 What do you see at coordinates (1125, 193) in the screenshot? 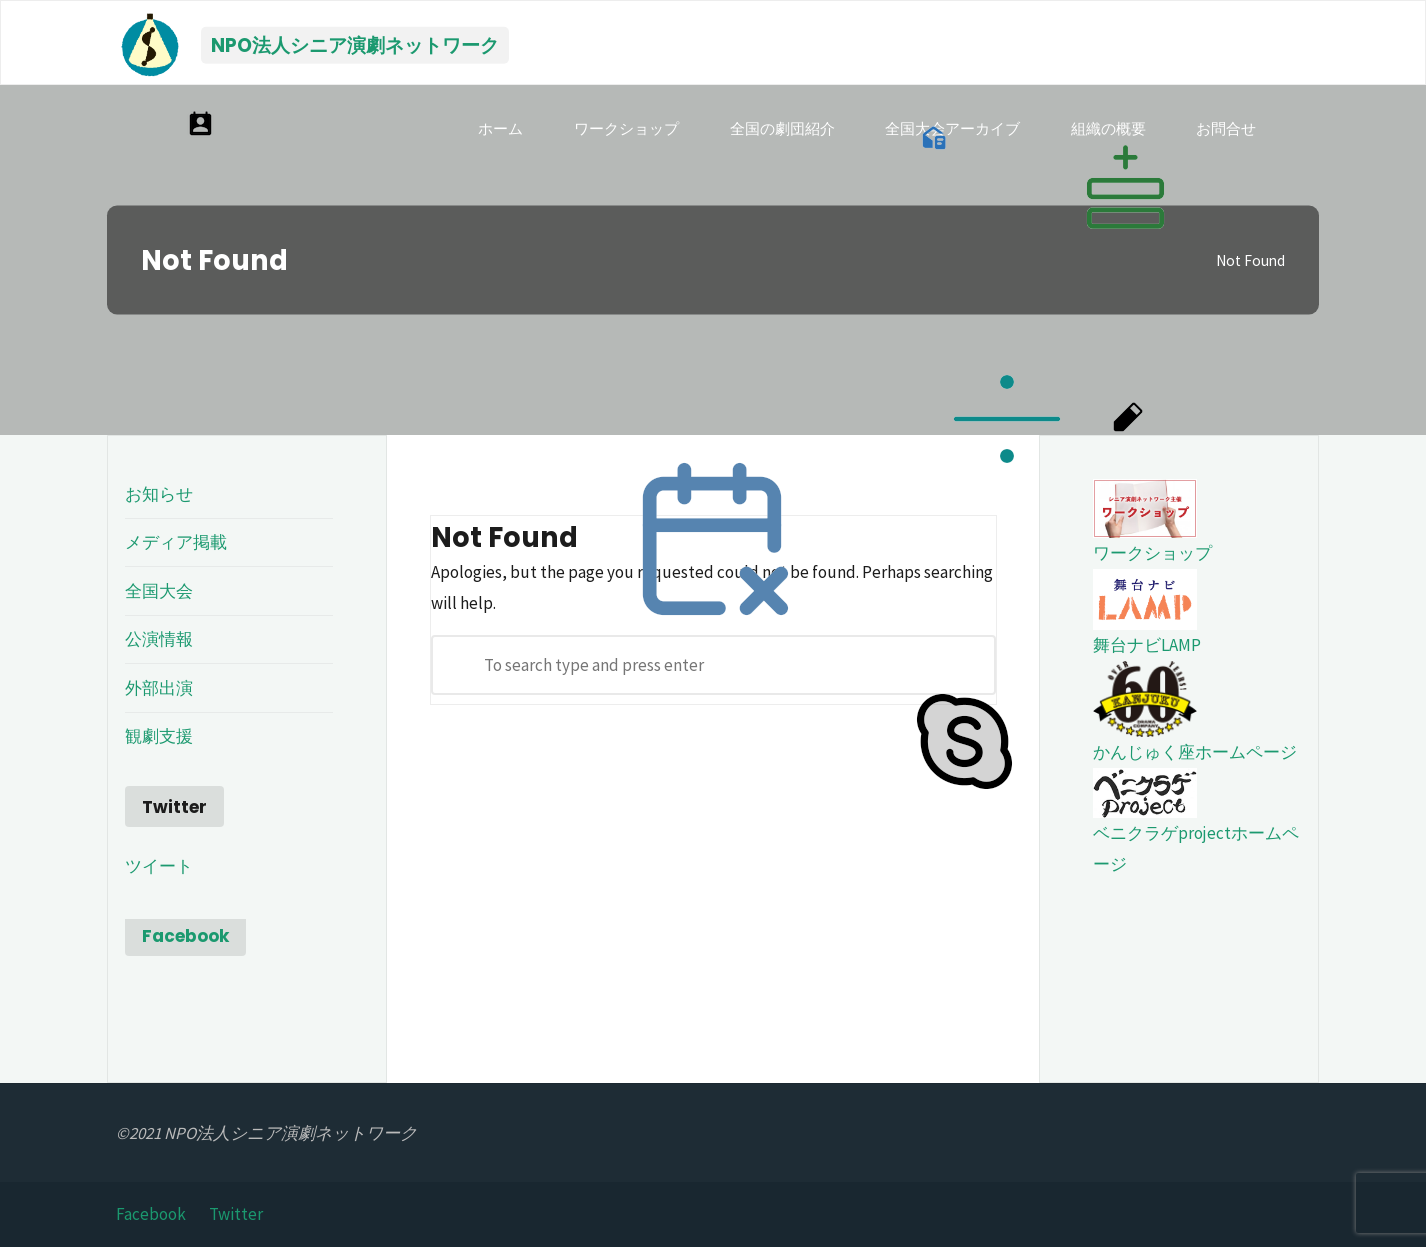
I see `add a new row above` at bounding box center [1125, 193].